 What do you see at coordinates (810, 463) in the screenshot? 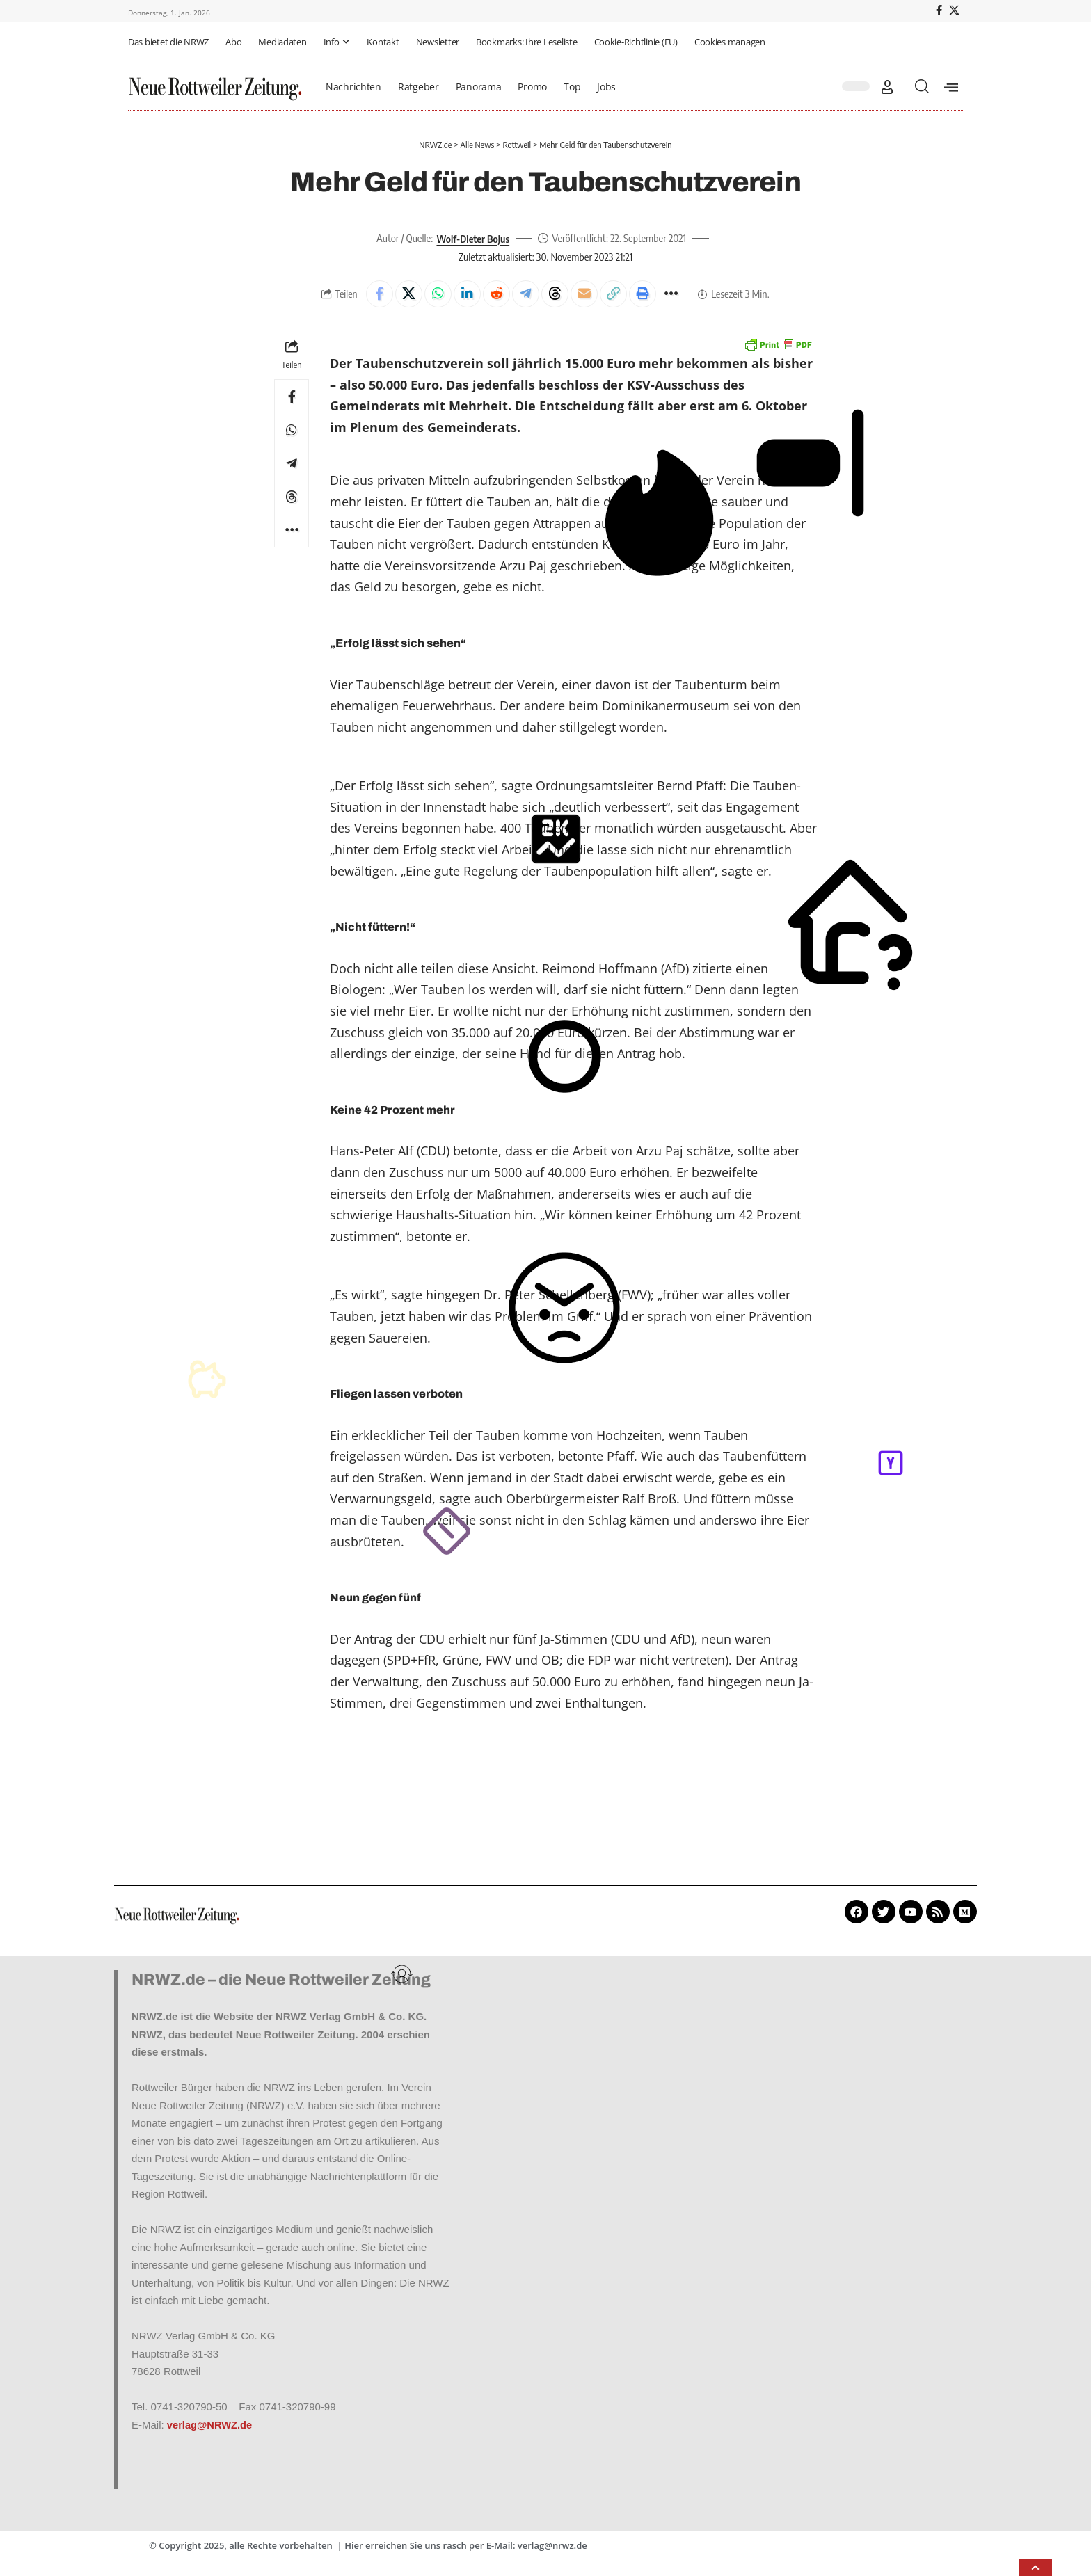
I see `align selected element to the right` at bounding box center [810, 463].